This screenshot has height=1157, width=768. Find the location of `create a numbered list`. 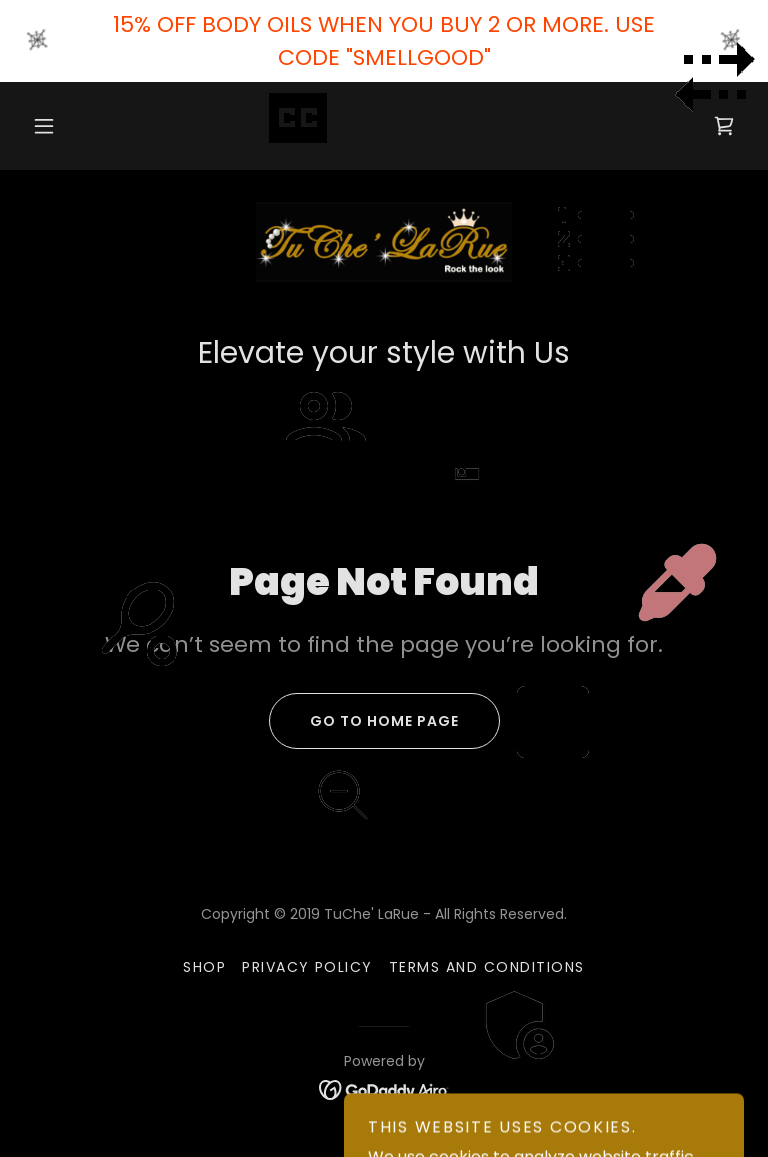

create a numbered list is located at coordinates (598, 239).